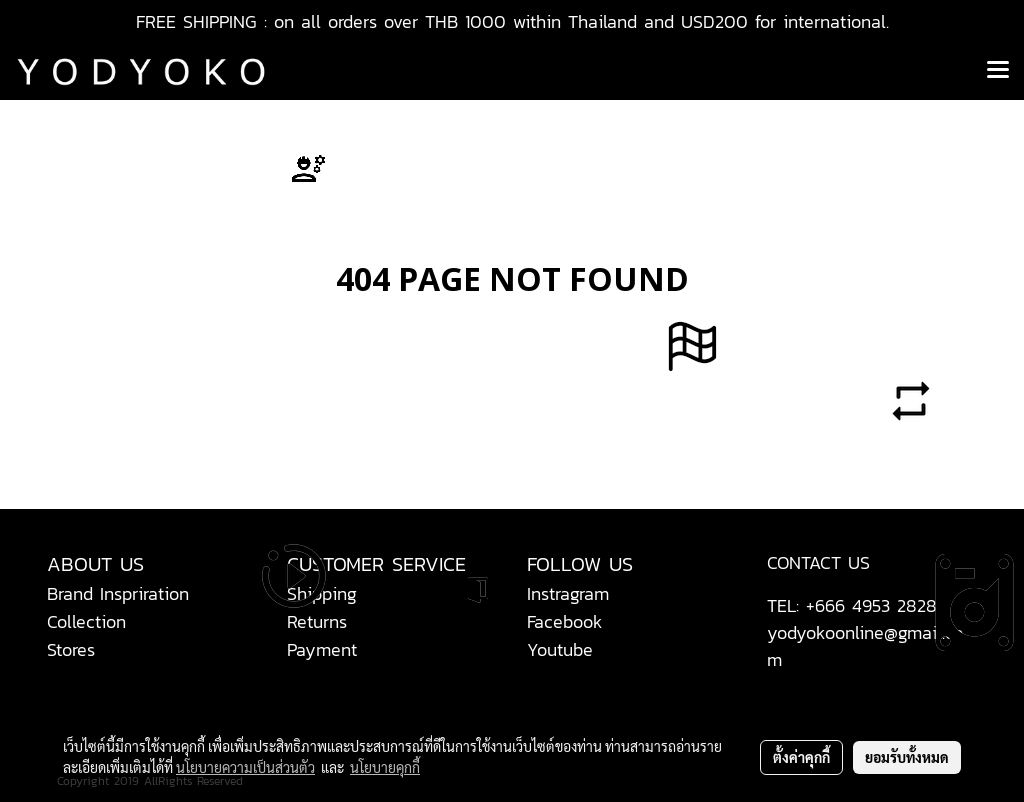  Describe the element at coordinates (308, 168) in the screenshot. I see `access engineering or technical settings` at that location.